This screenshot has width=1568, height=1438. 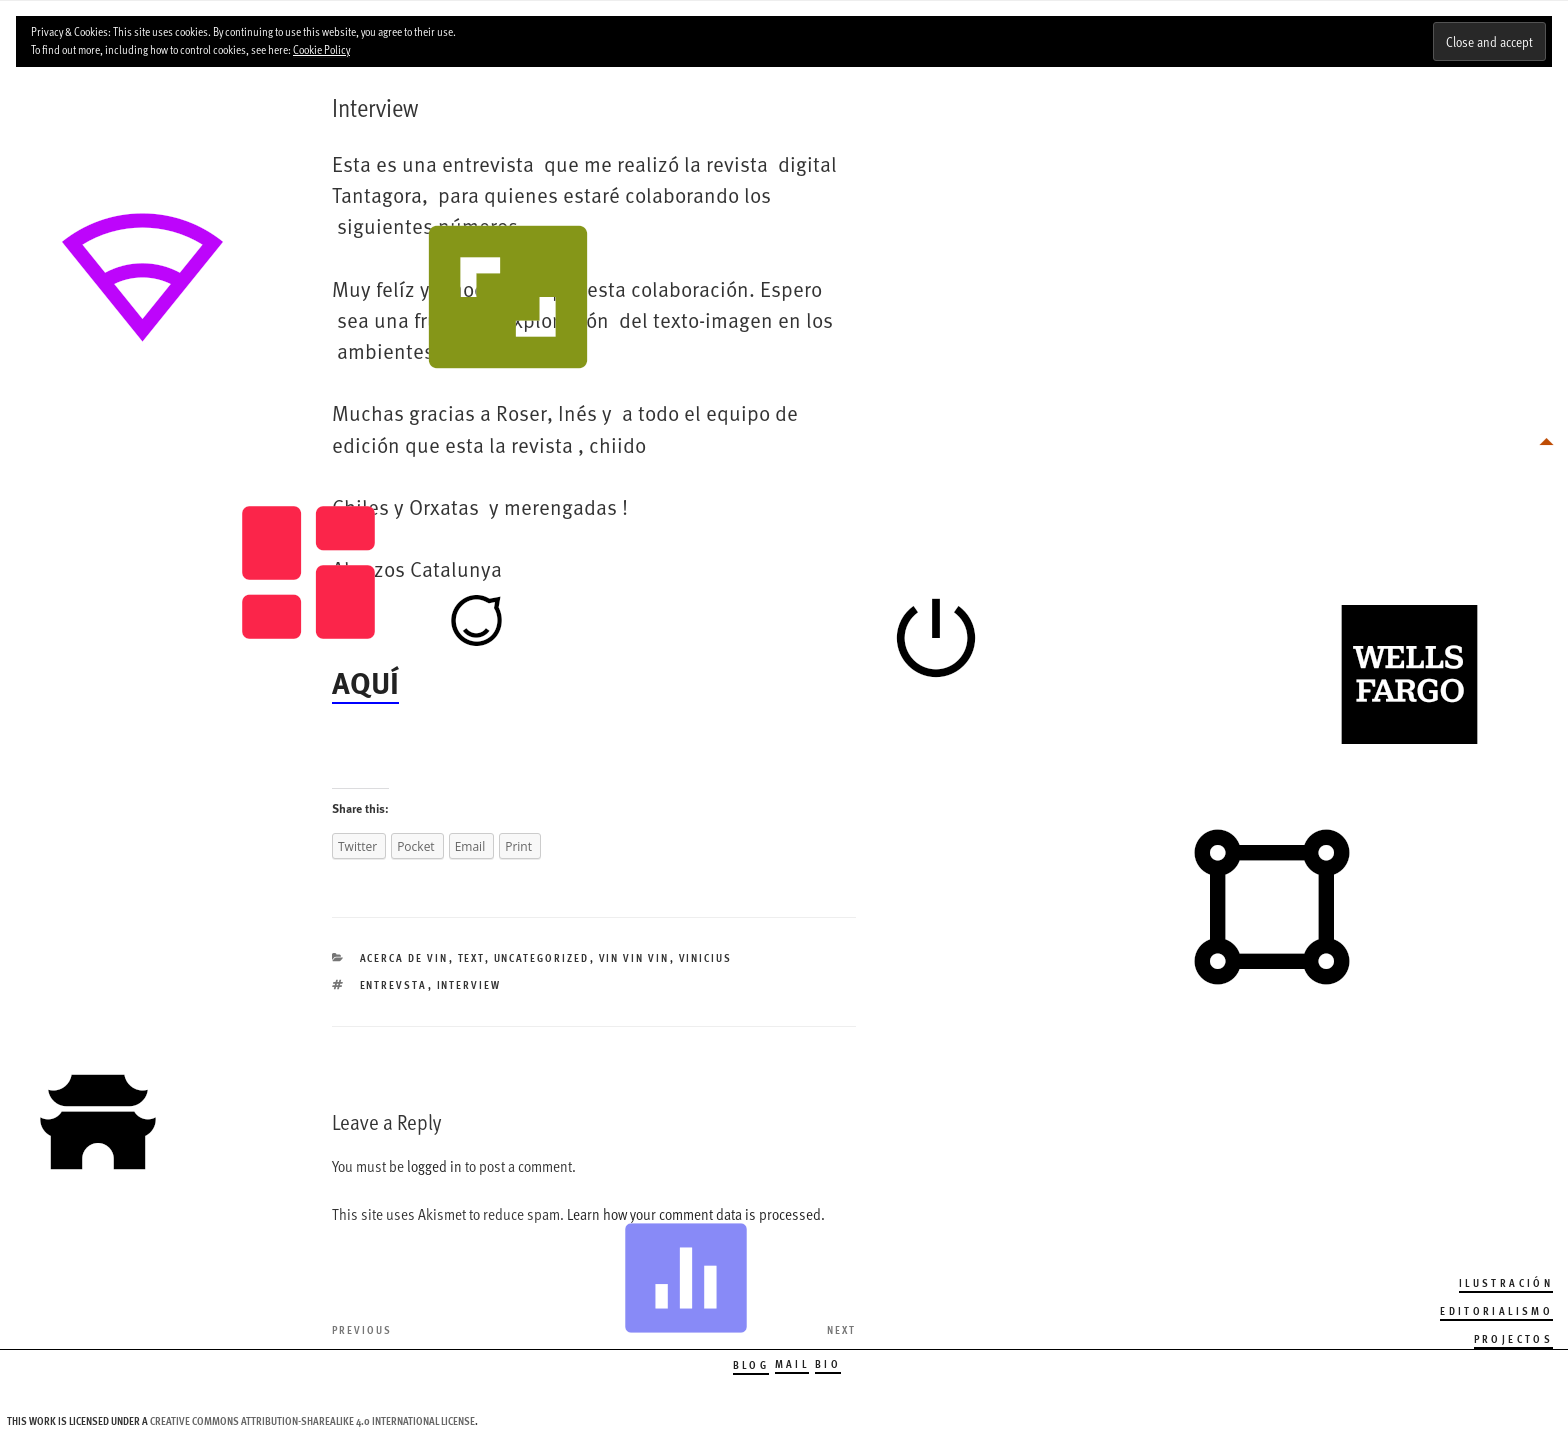 I want to click on access the main dashboard, so click(x=308, y=572).